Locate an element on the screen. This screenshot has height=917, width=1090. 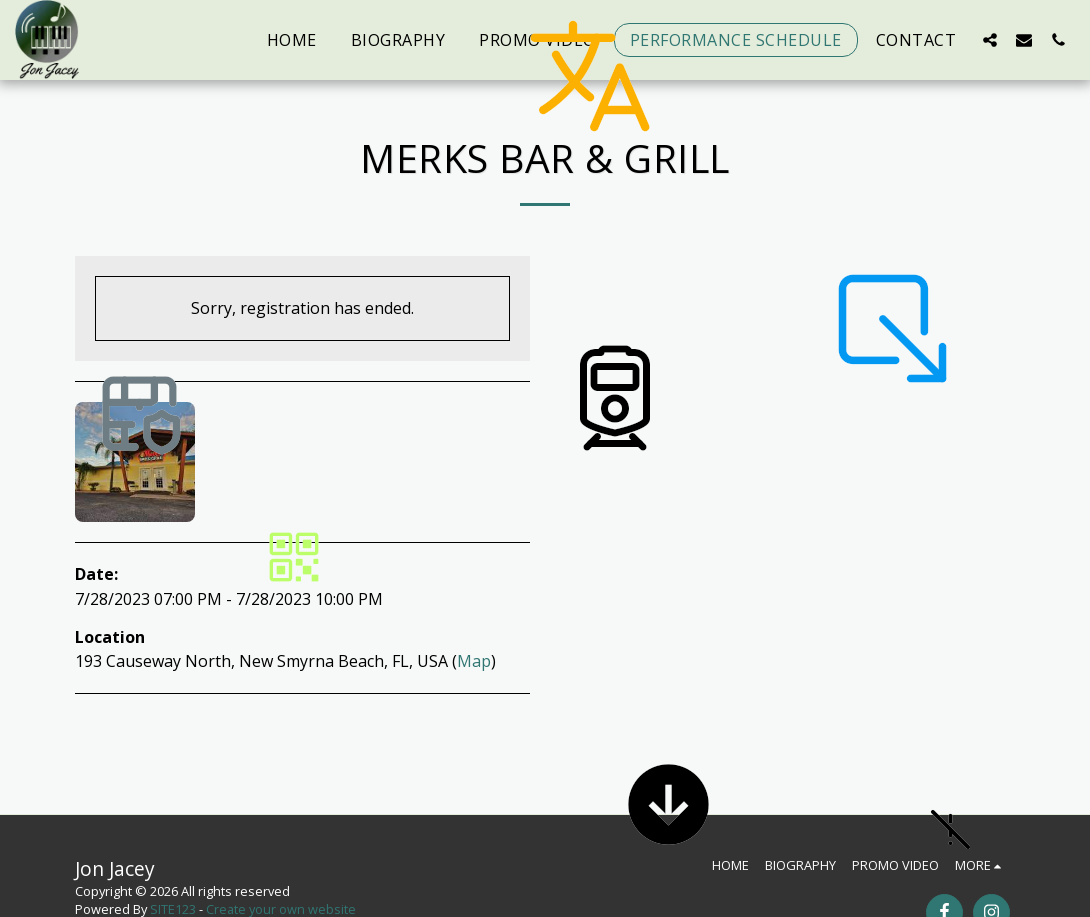
disable alert notifications is located at coordinates (950, 829).